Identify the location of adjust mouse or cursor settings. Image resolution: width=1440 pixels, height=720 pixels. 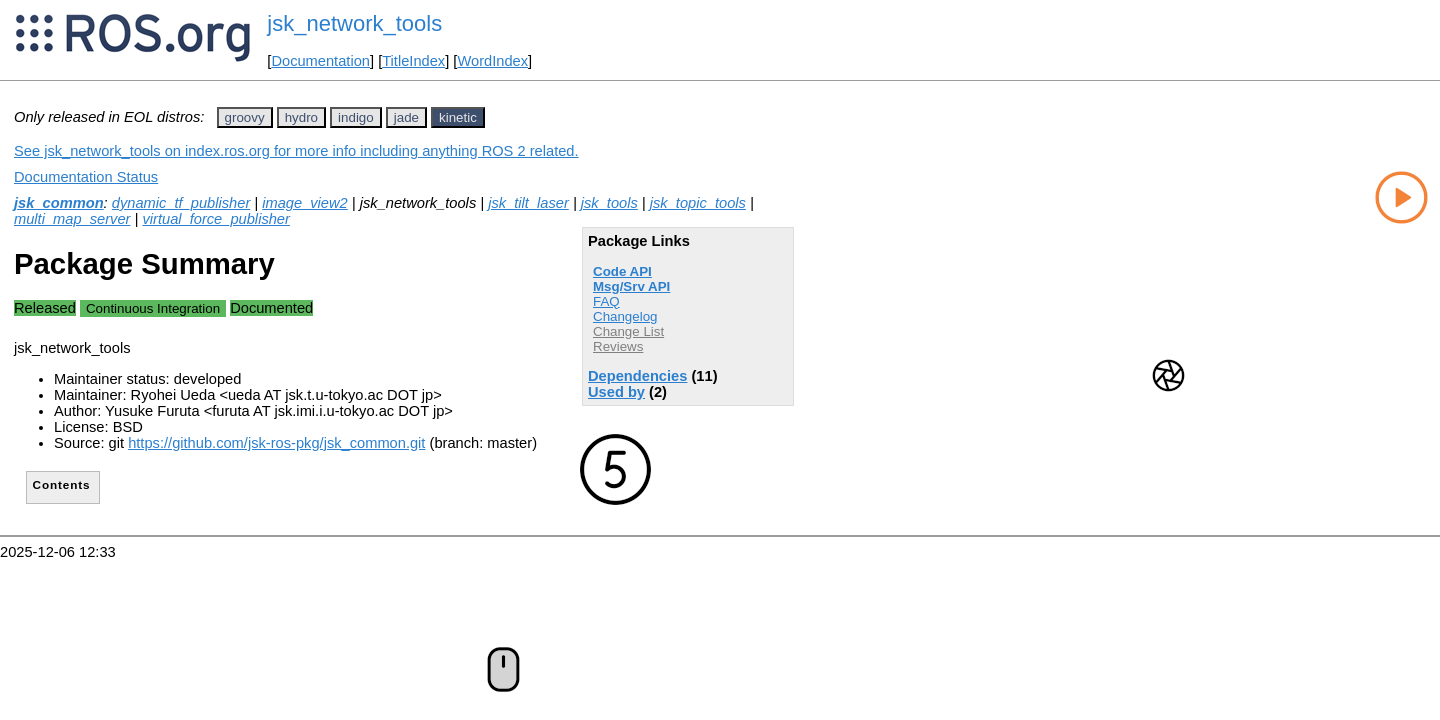
(503, 669).